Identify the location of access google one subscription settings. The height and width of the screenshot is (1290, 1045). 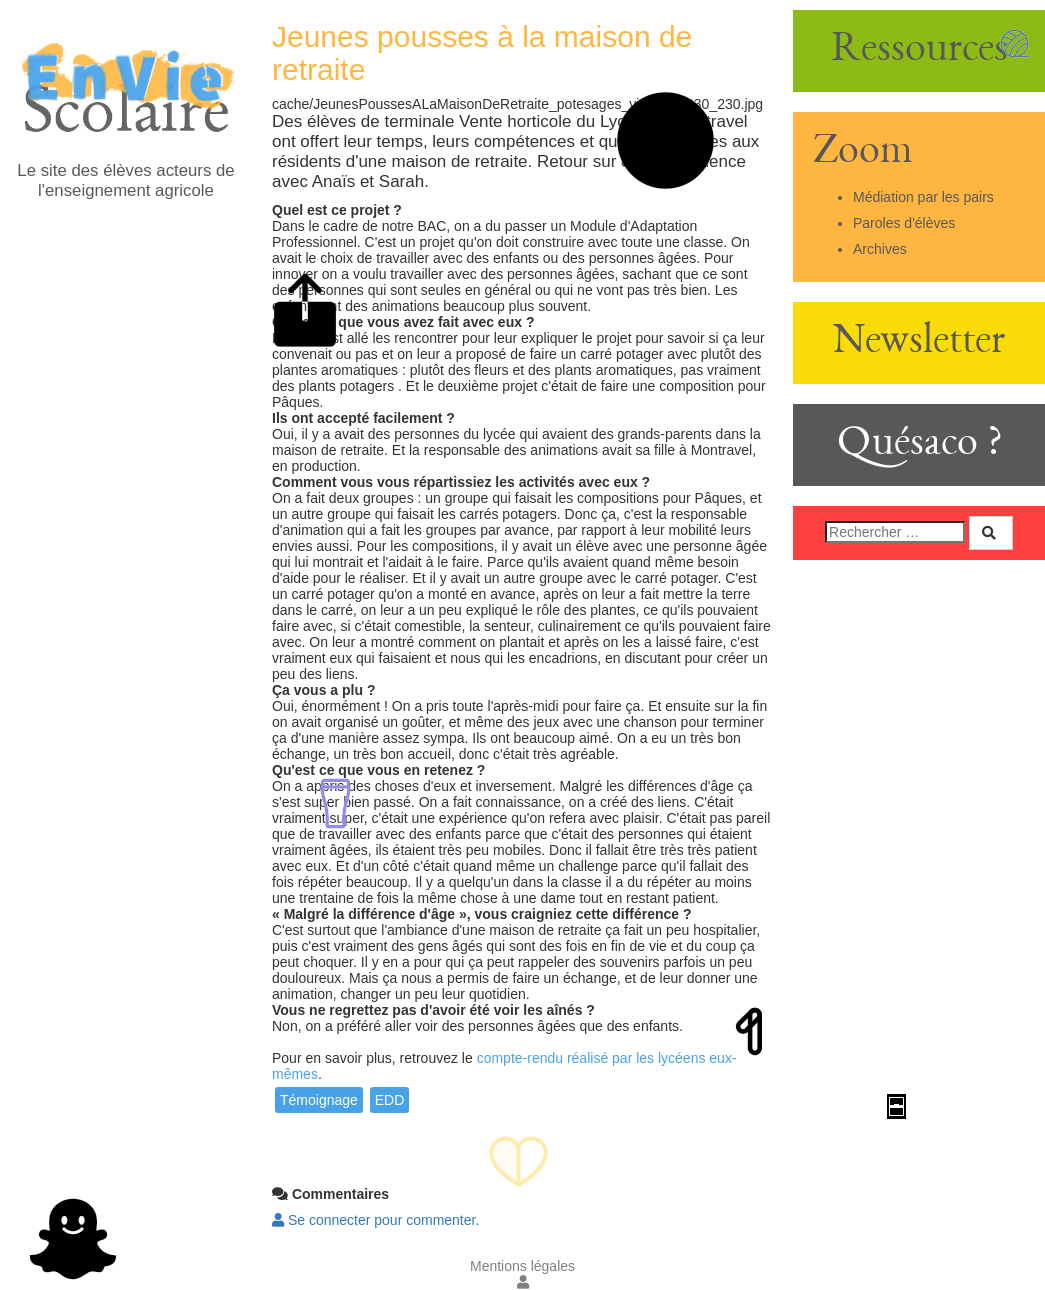
(752, 1031).